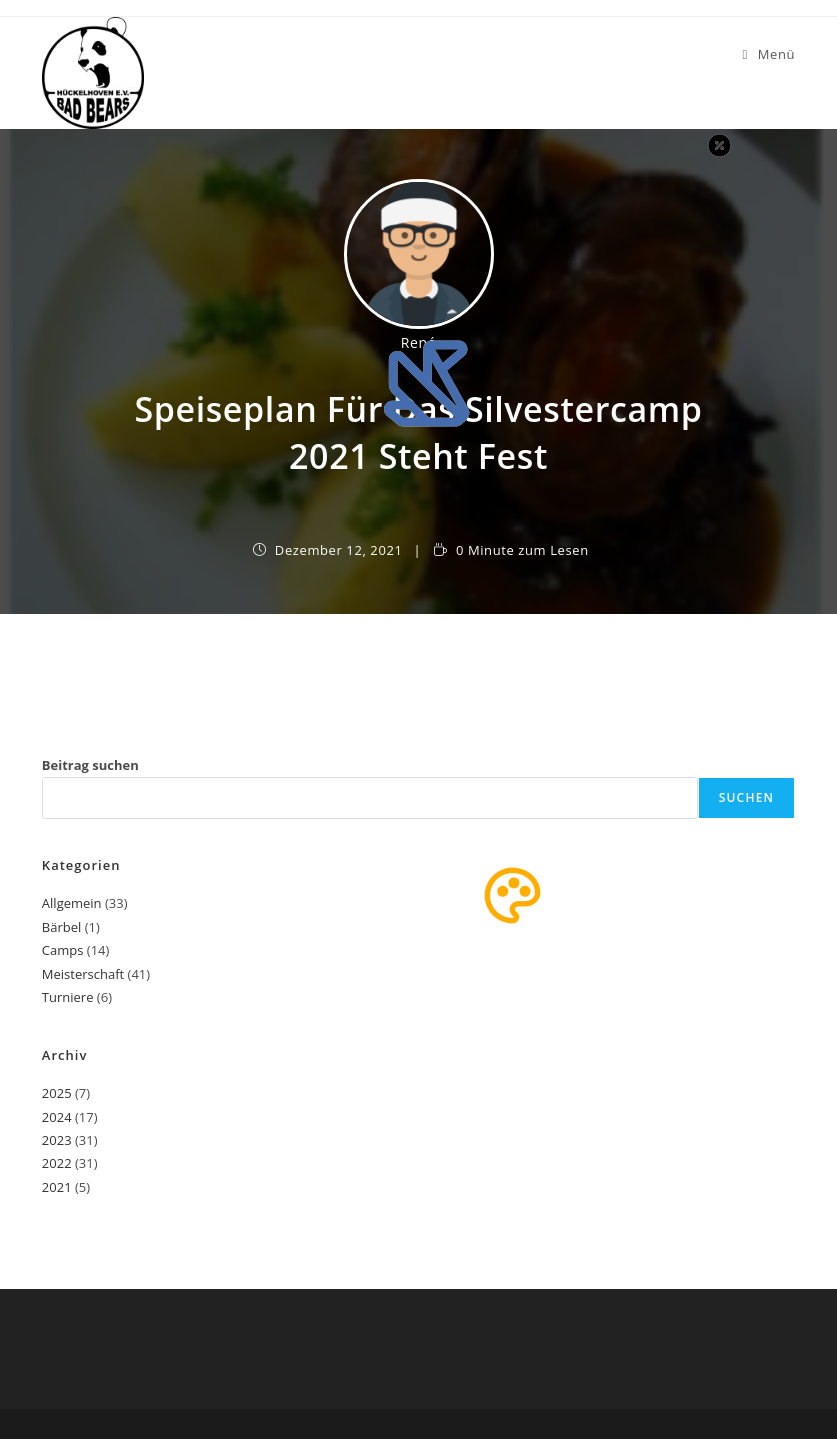 This screenshot has width=837, height=1439. Describe the element at coordinates (427, 383) in the screenshot. I see `access paper crafts or origami tutorials` at that location.